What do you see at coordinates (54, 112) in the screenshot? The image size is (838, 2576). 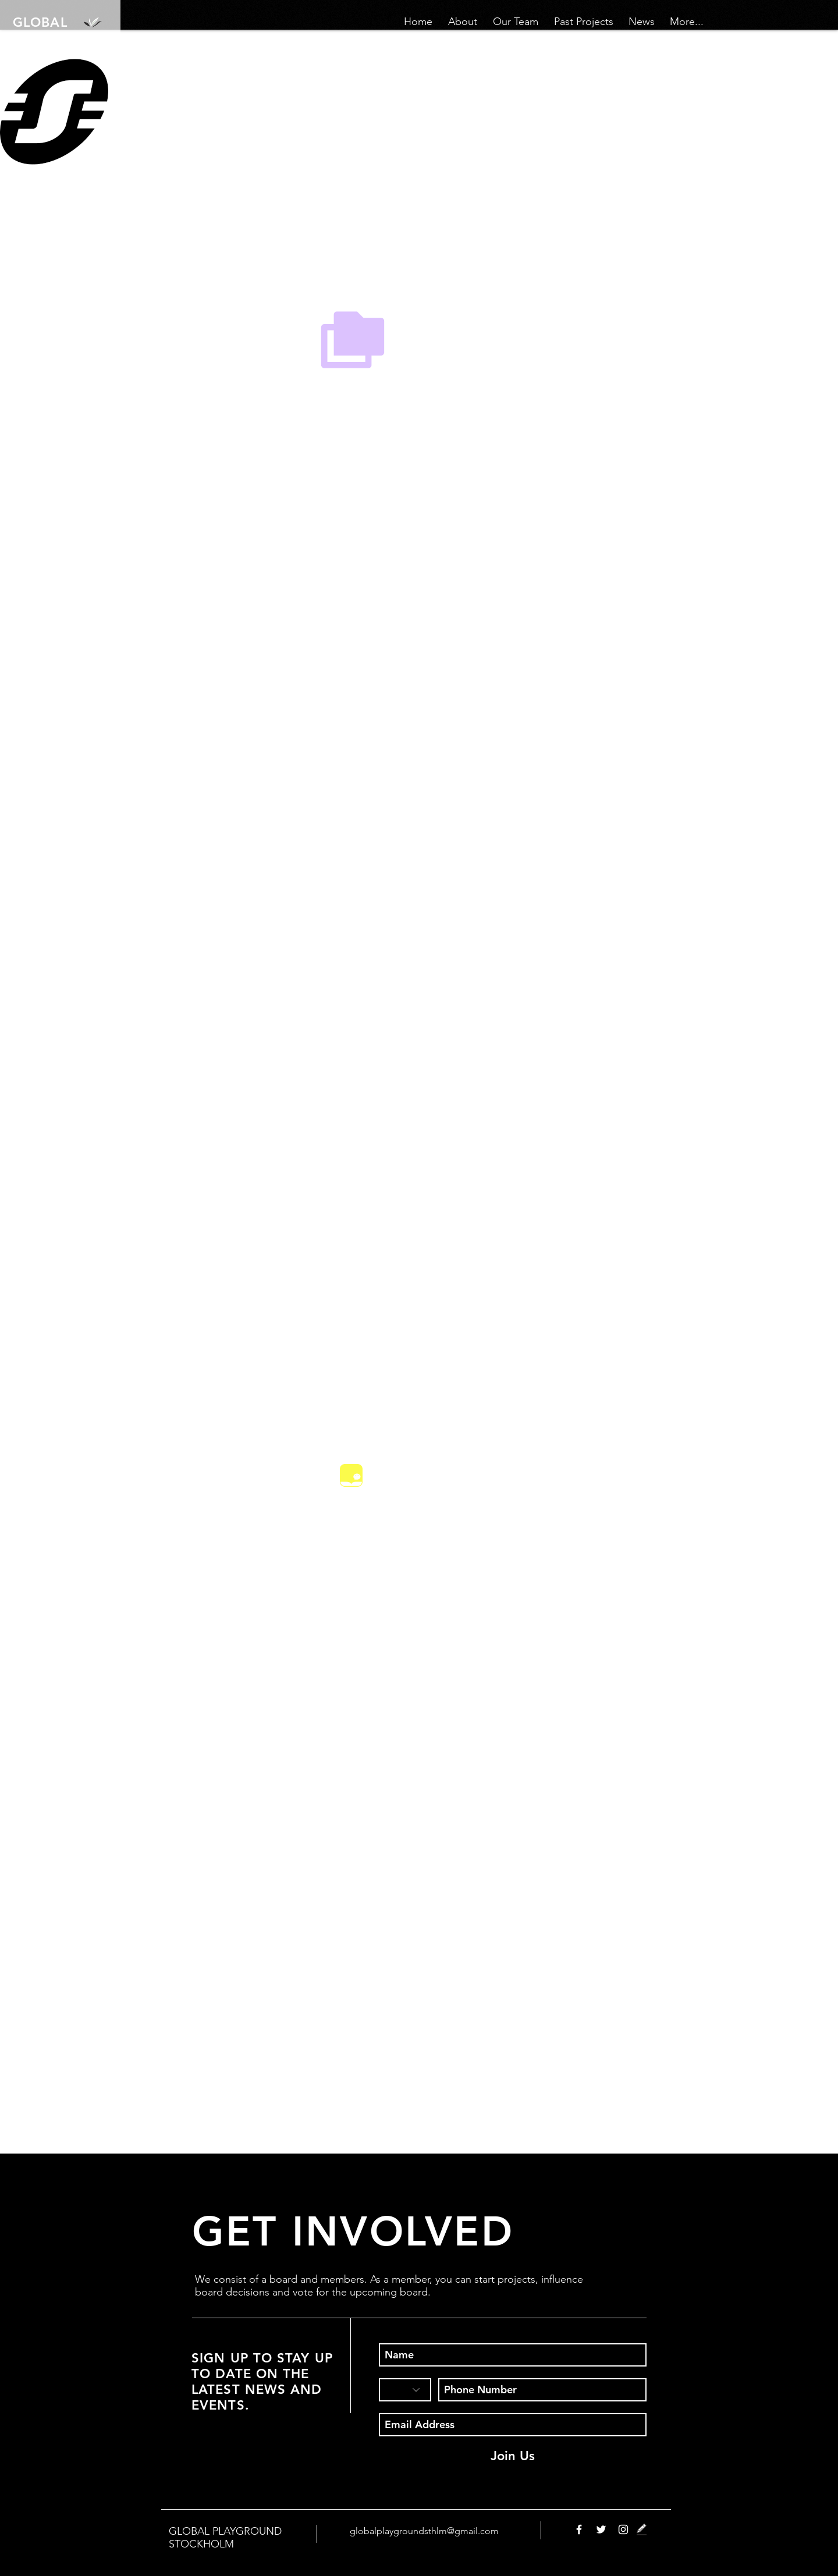 I see `Schneider Electric company logo` at bounding box center [54, 112].